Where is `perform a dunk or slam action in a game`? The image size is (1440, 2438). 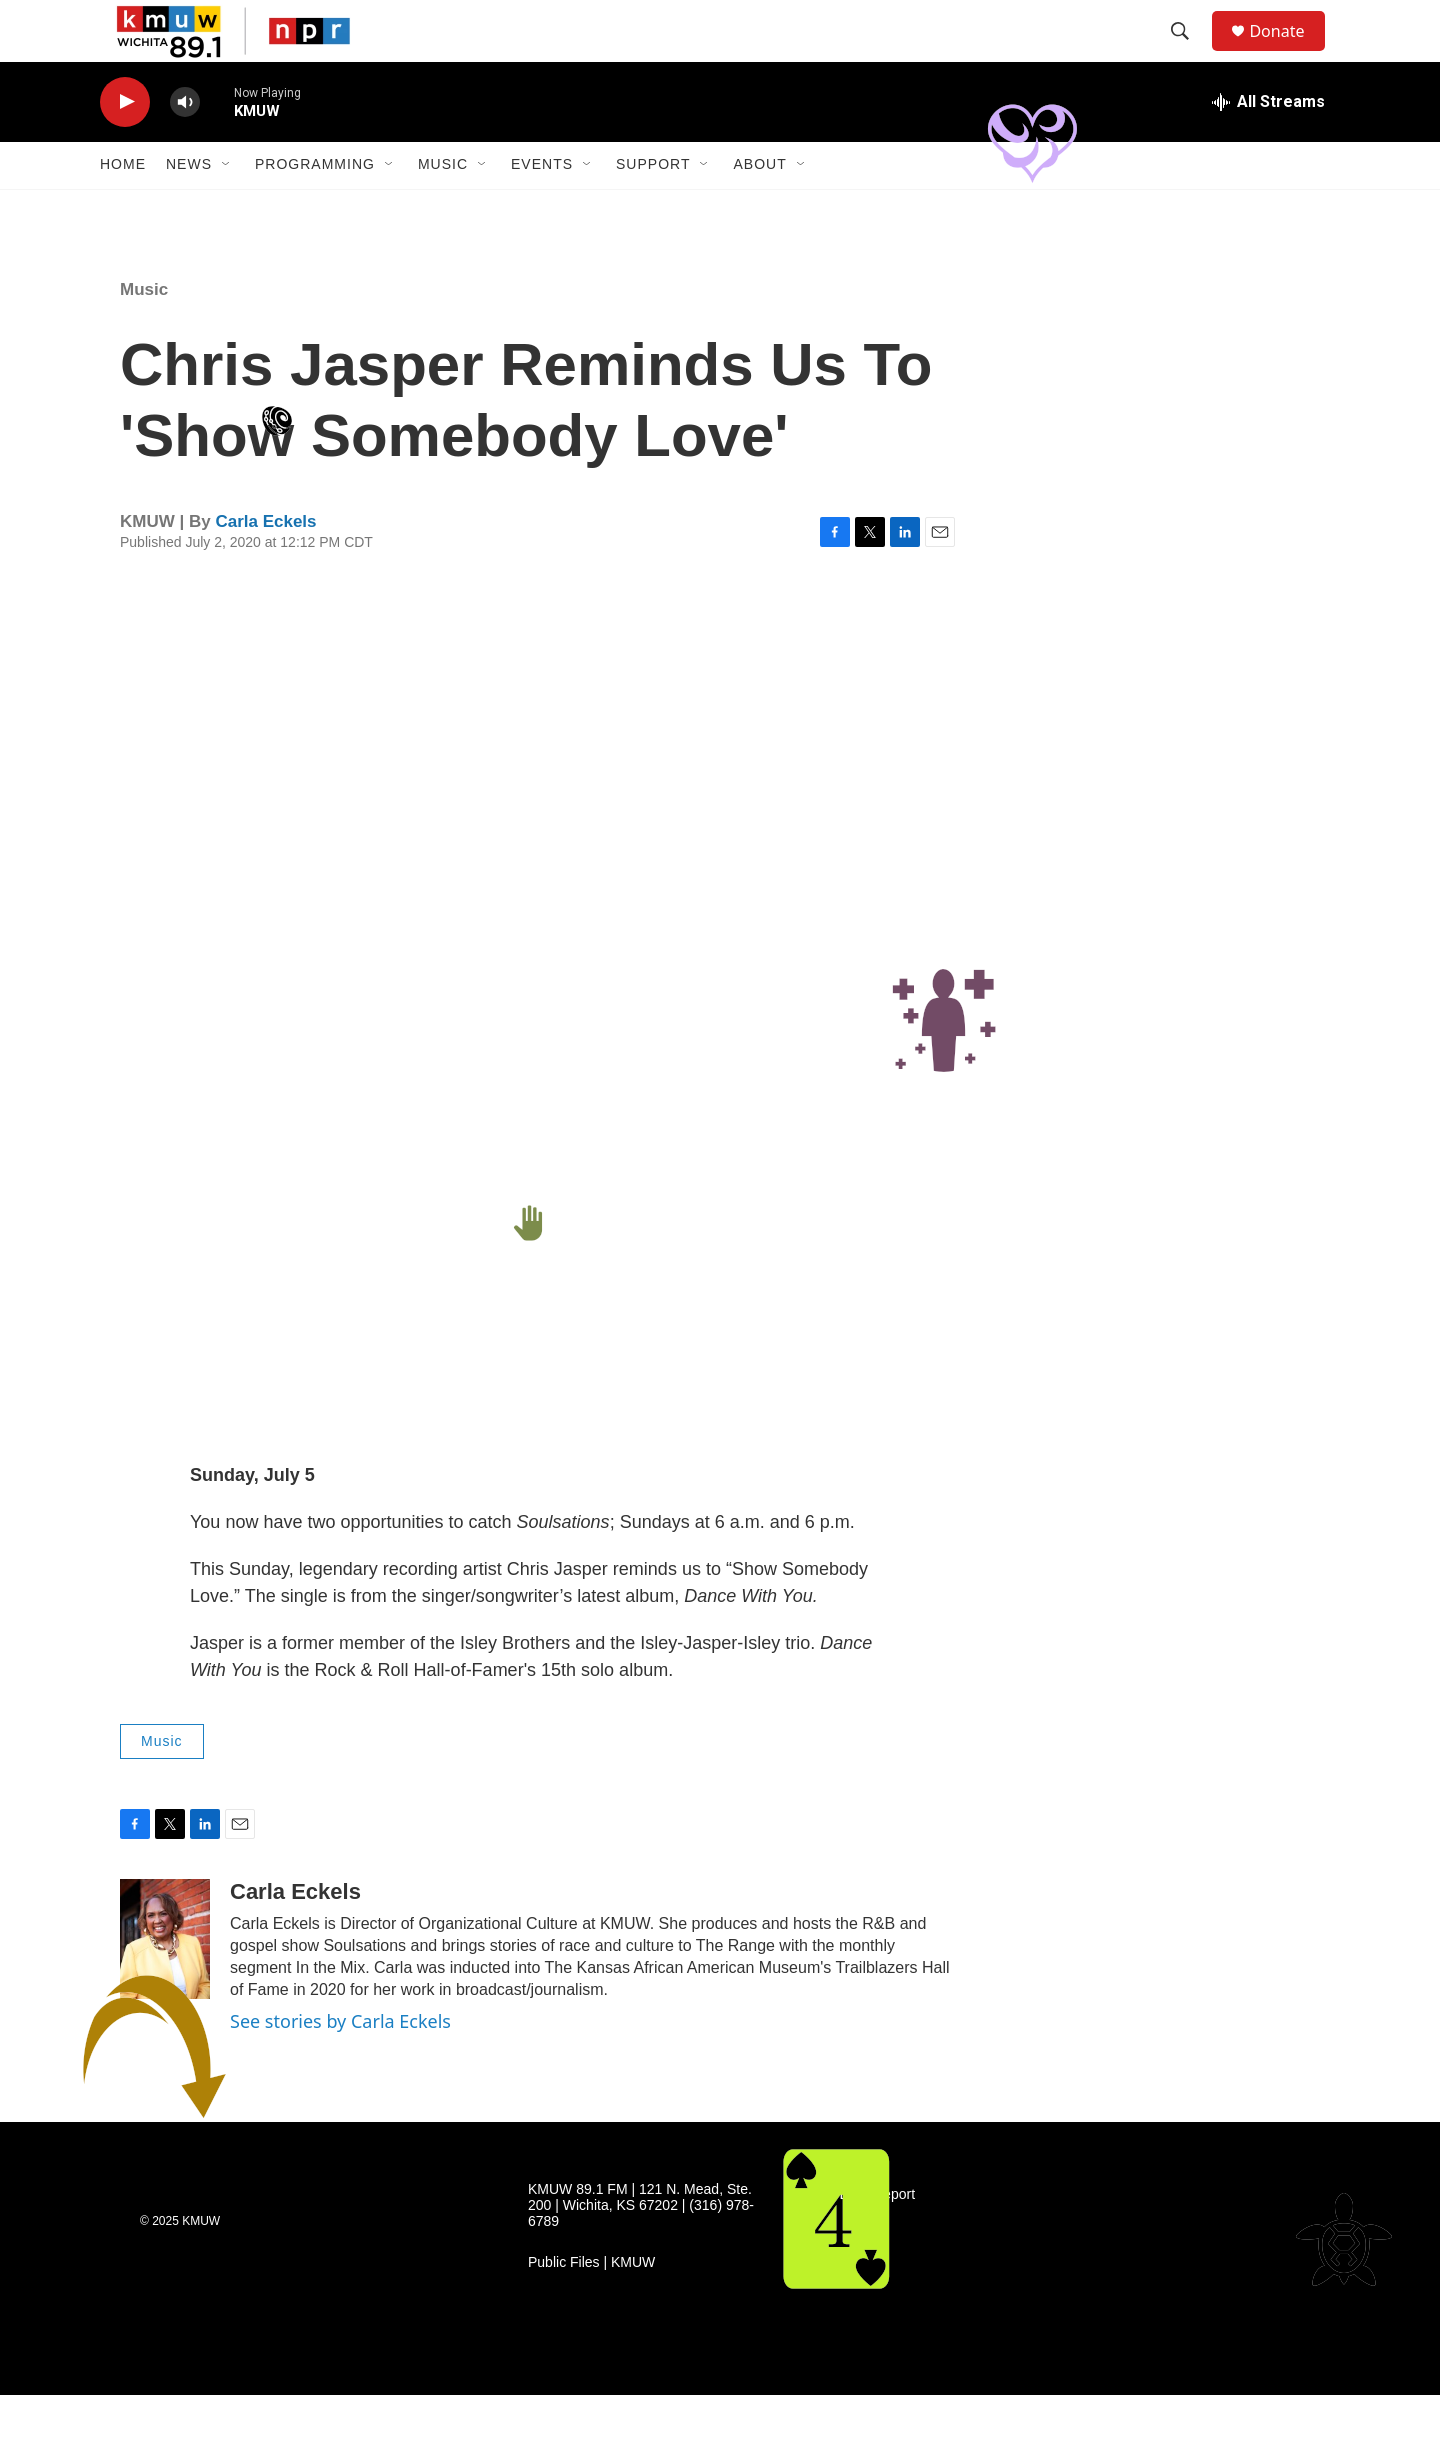
perform a dunk or slam action in a game is located at coordinates (152, 2046).